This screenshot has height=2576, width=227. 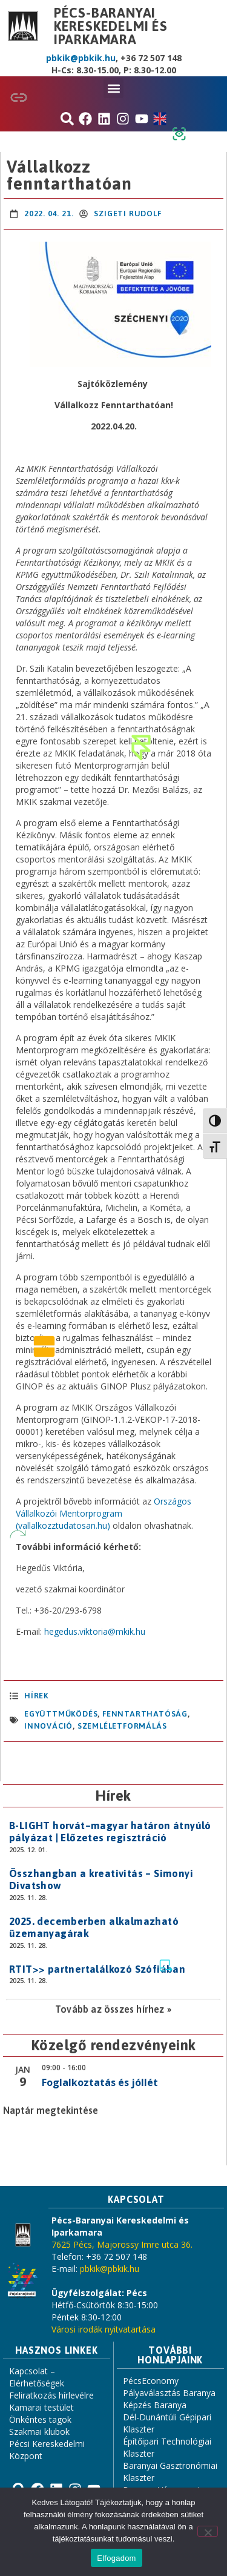 What do you see at coordinates (19, 98) in the screenshot?
I see `copy or share a link` at bounding box center [19, 98].